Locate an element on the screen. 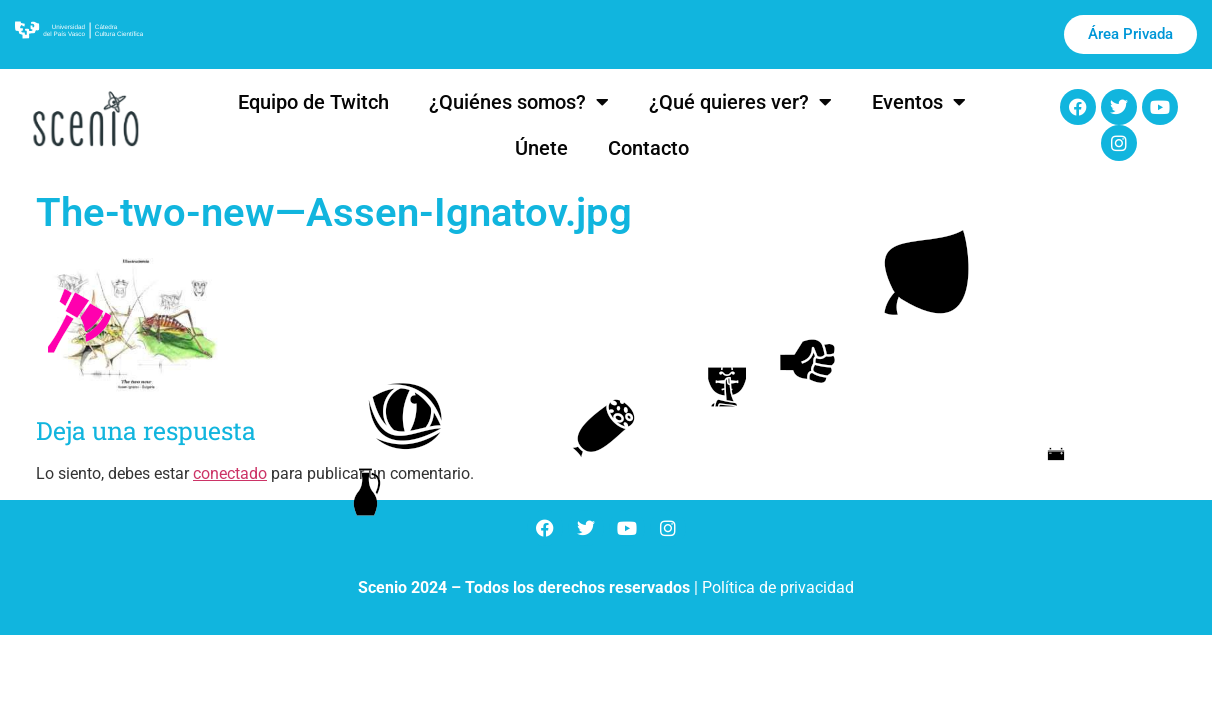  activate beast vision or predator sense mode is located at coordinates (405, 415).